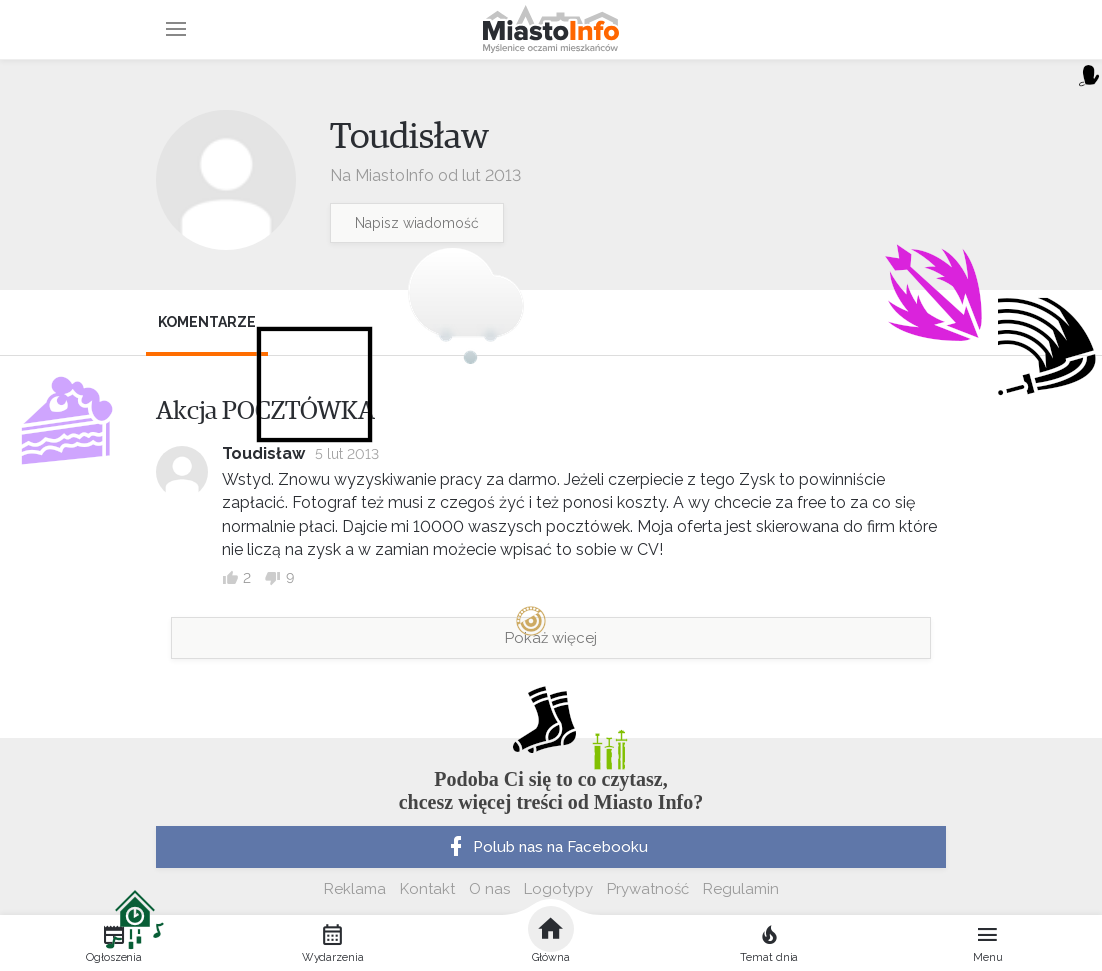 The width and height of the screenshot is (1102, 971). I want to click on browse socks or hosiery products, so click(544, 719).